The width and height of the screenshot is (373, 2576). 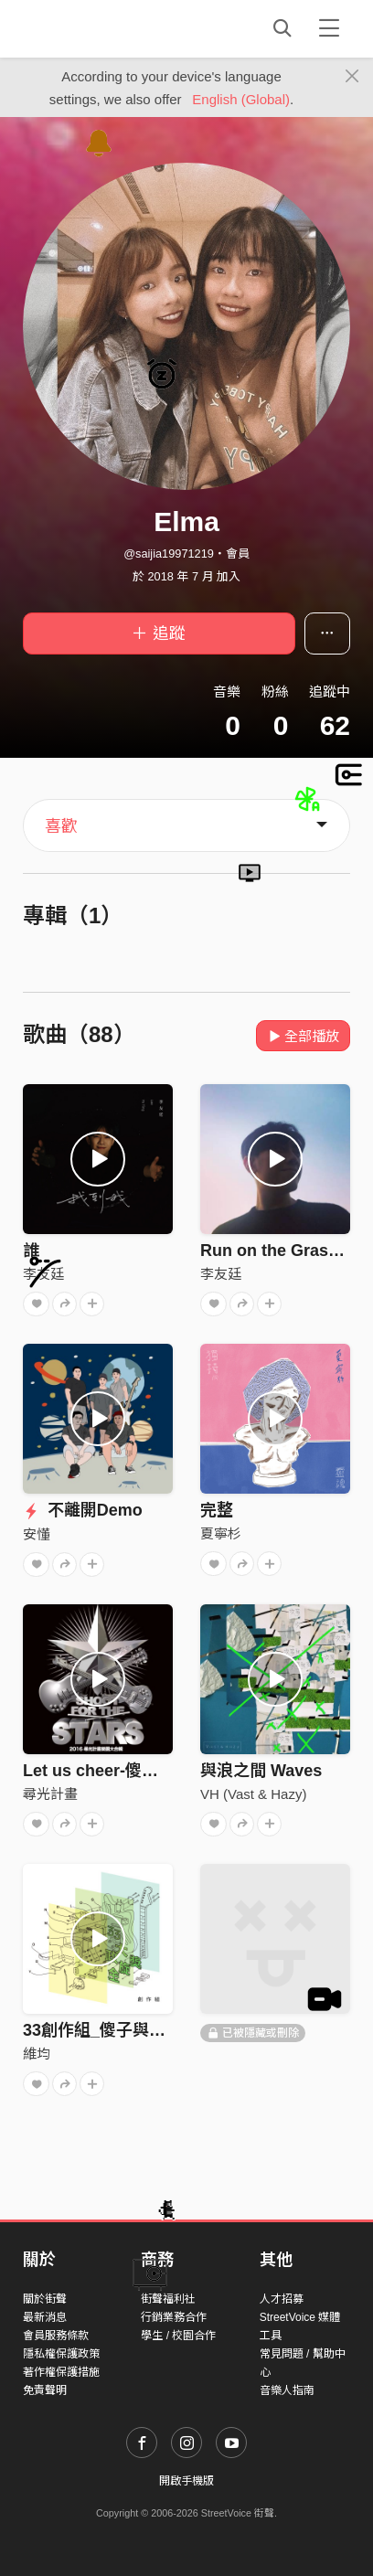 I want to click on access on-demand video content, so click(x=250, y=873).